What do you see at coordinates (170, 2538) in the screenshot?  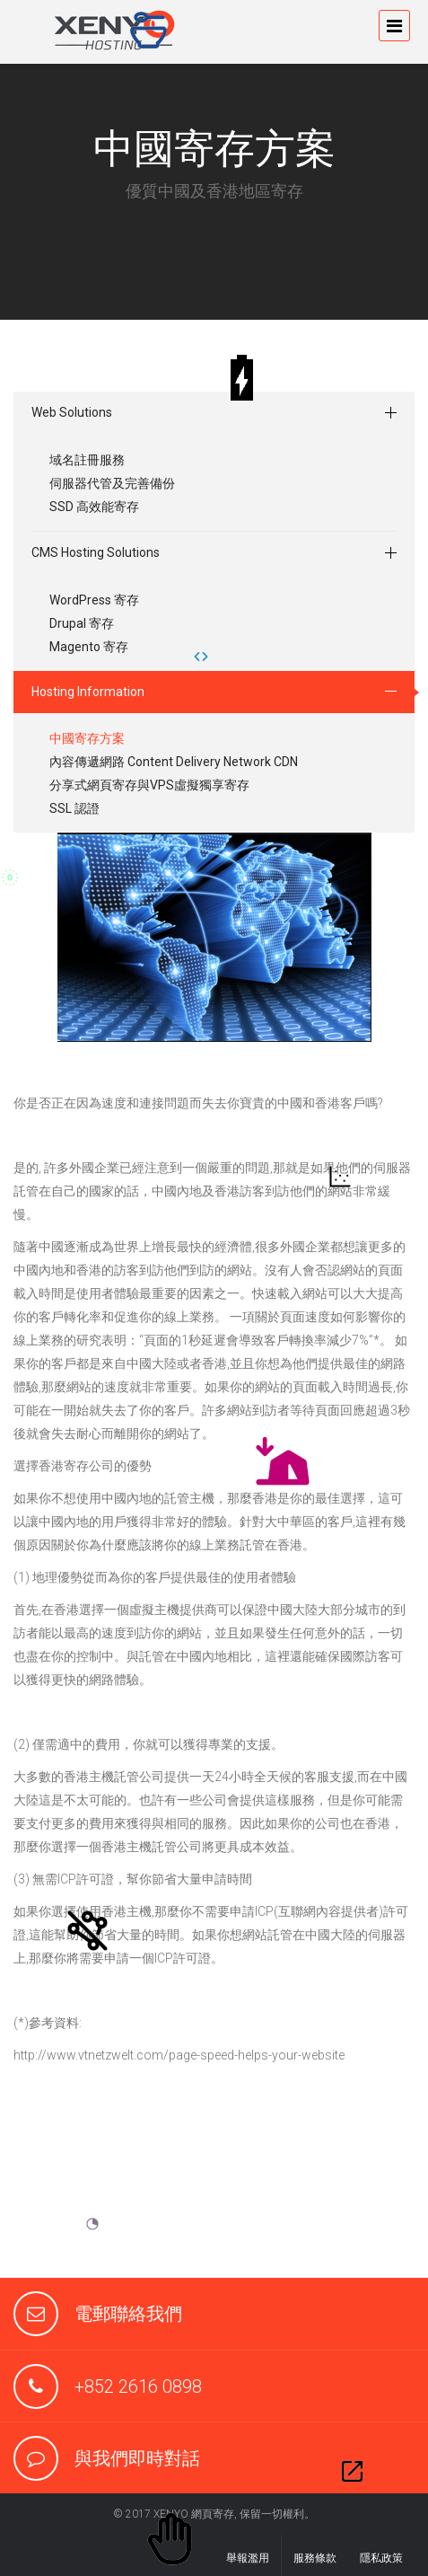 I see `stop or halt an action` at bounding box center [170, 2538].